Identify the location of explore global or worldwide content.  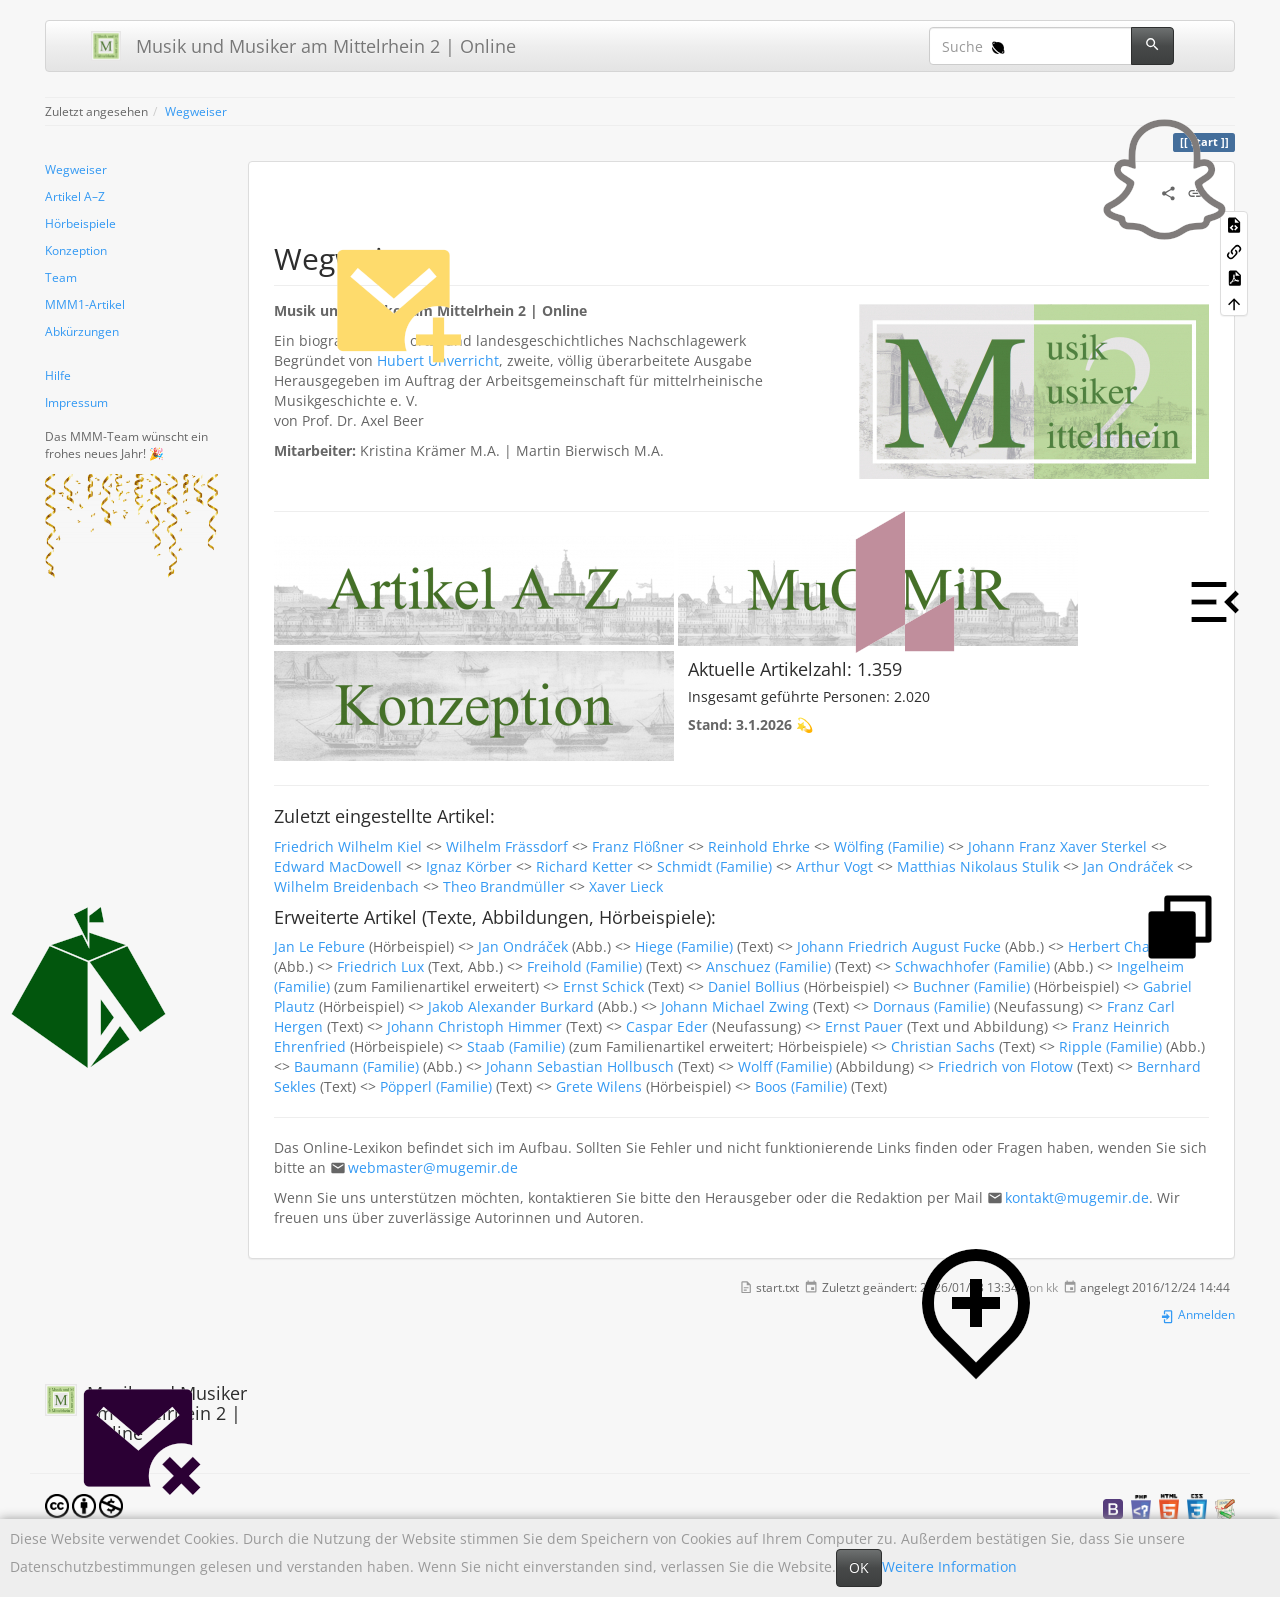
(998, 48).